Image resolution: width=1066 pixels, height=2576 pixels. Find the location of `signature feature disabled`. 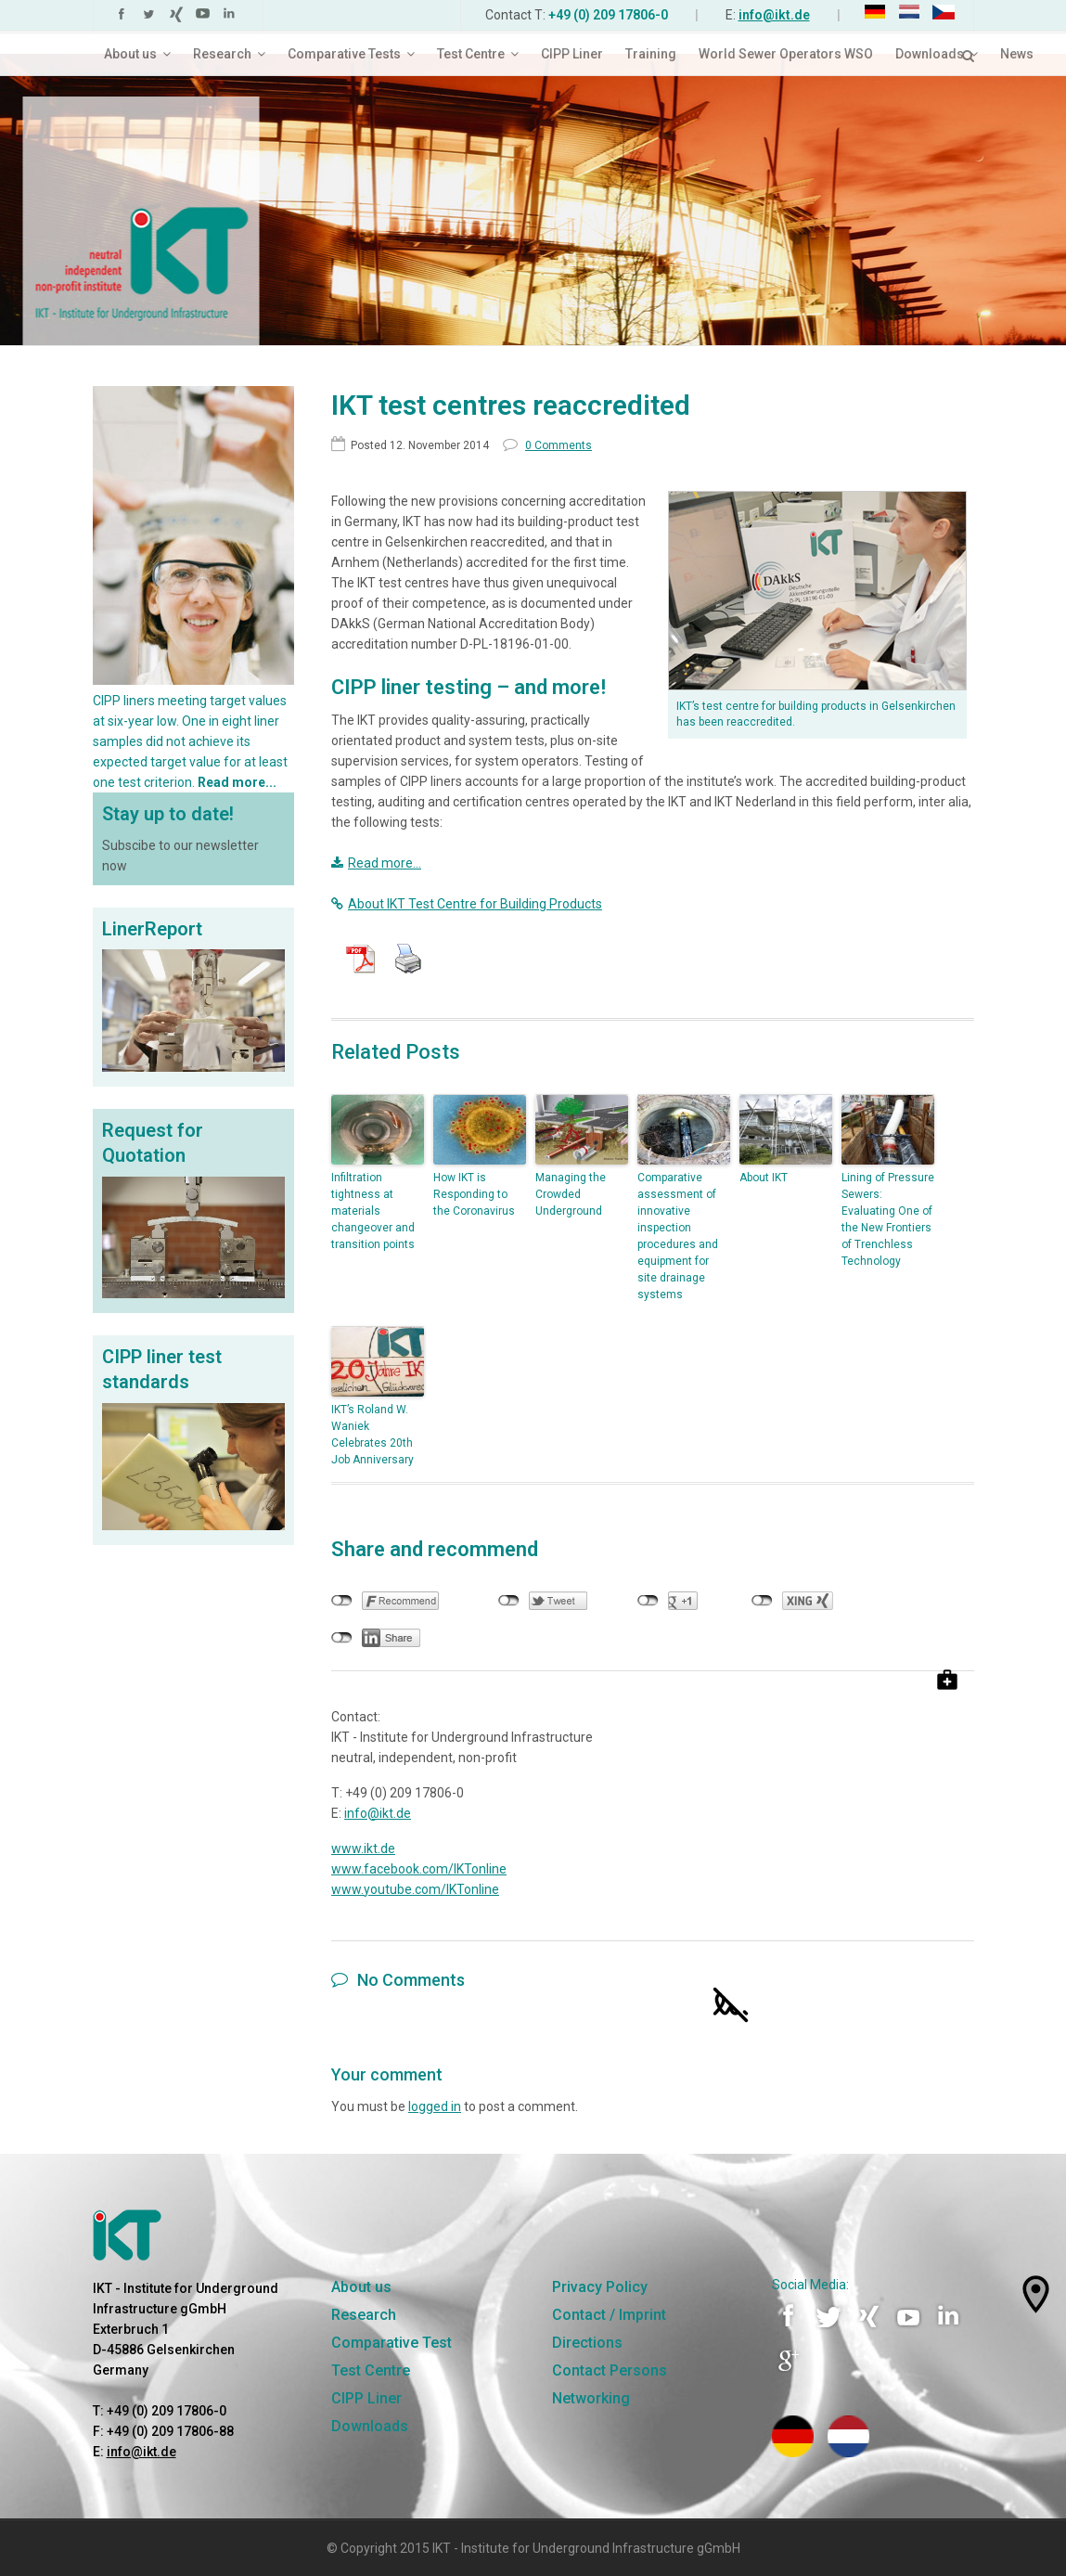

signature feature disabled is located at coordinates (730, 2004).